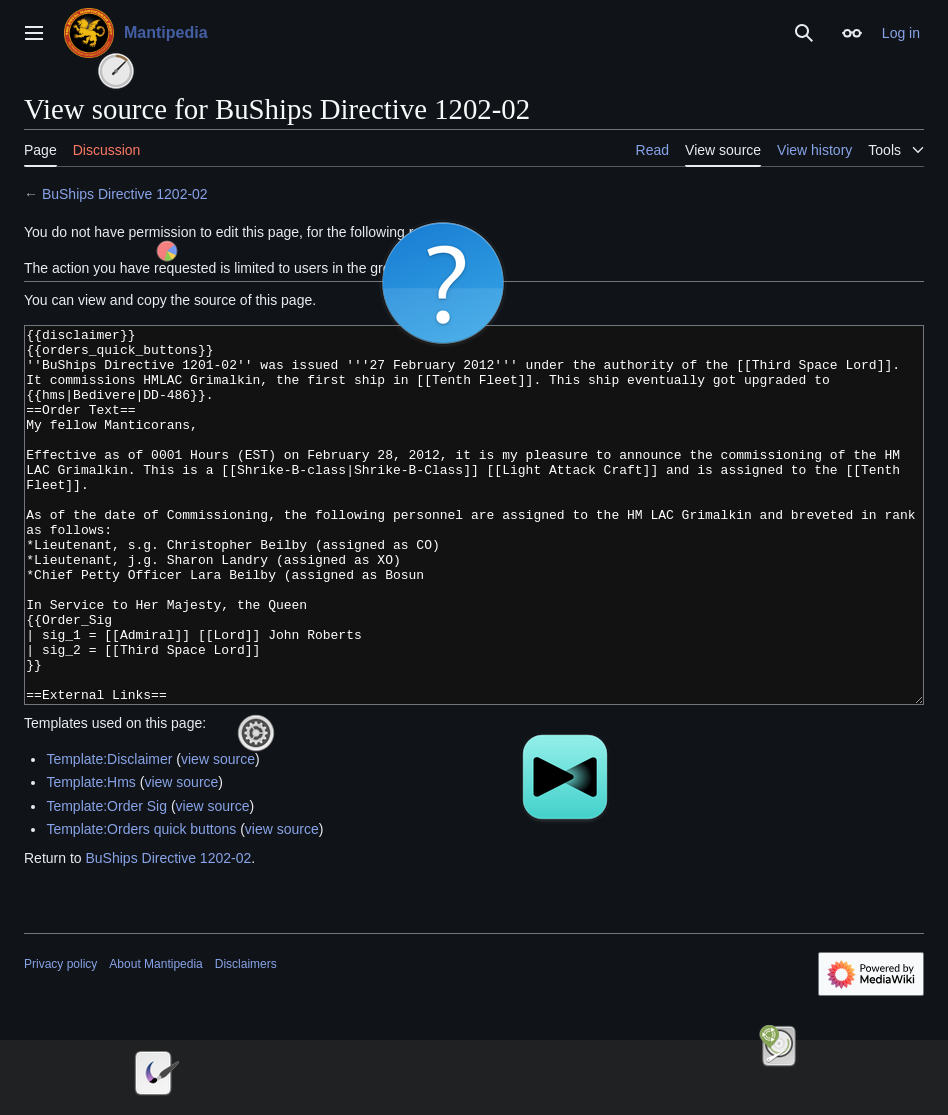 Image resolution: width=948 pixels, height=1115 pixels. Describe the element at coordinates (116, 71) in the screenshot. I see `open sysprof system profiler application` at that location.